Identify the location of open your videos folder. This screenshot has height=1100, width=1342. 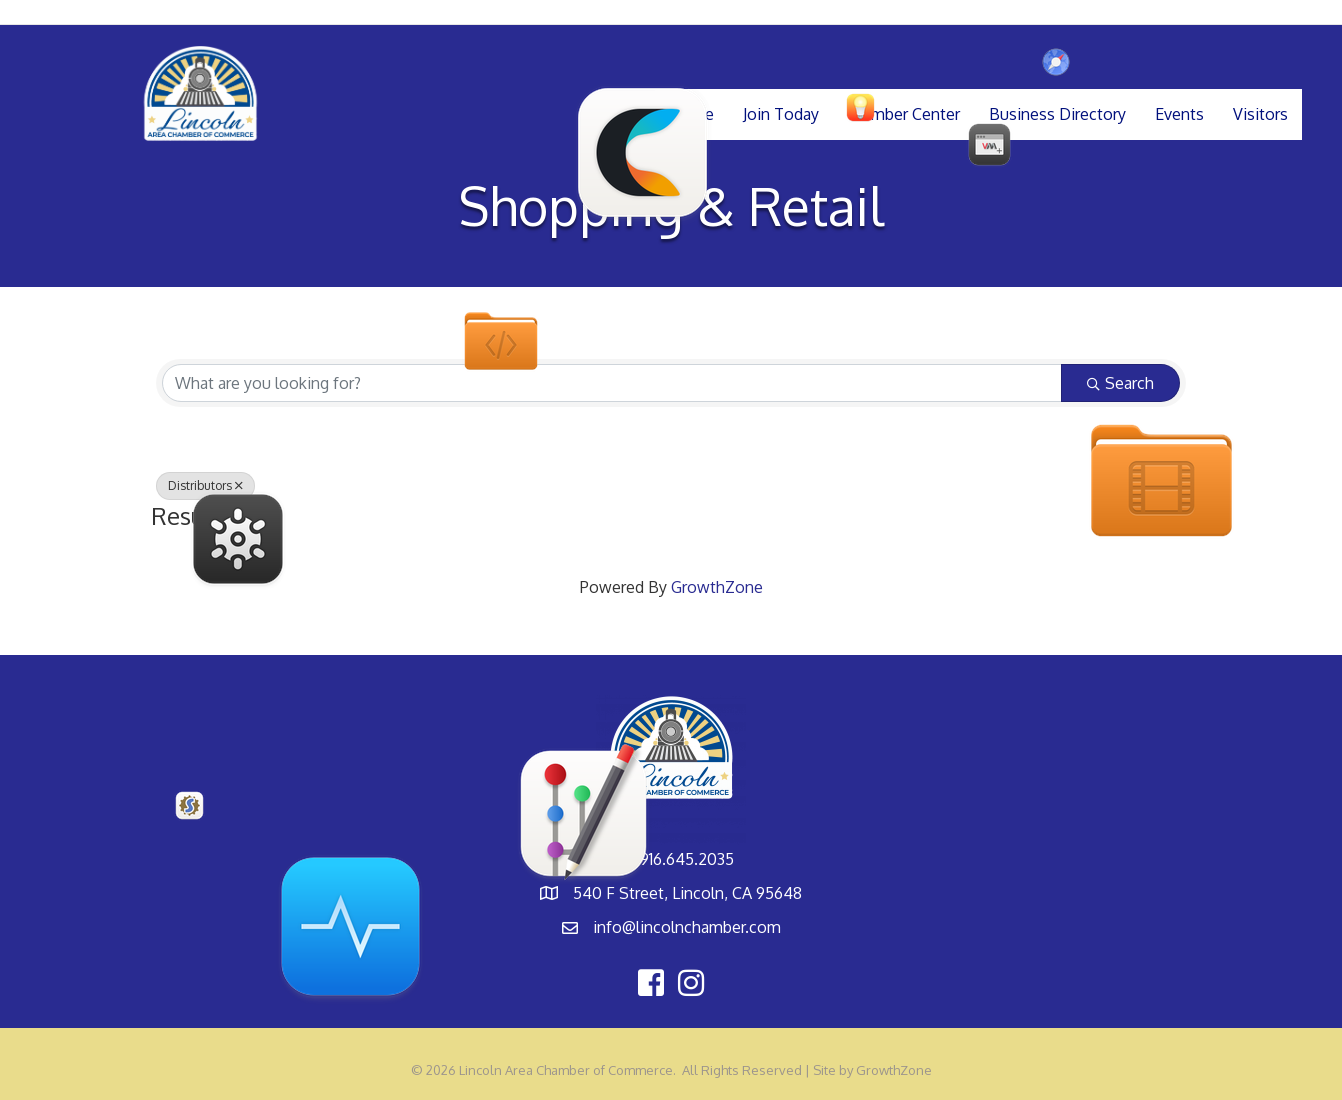
(1161, 480).